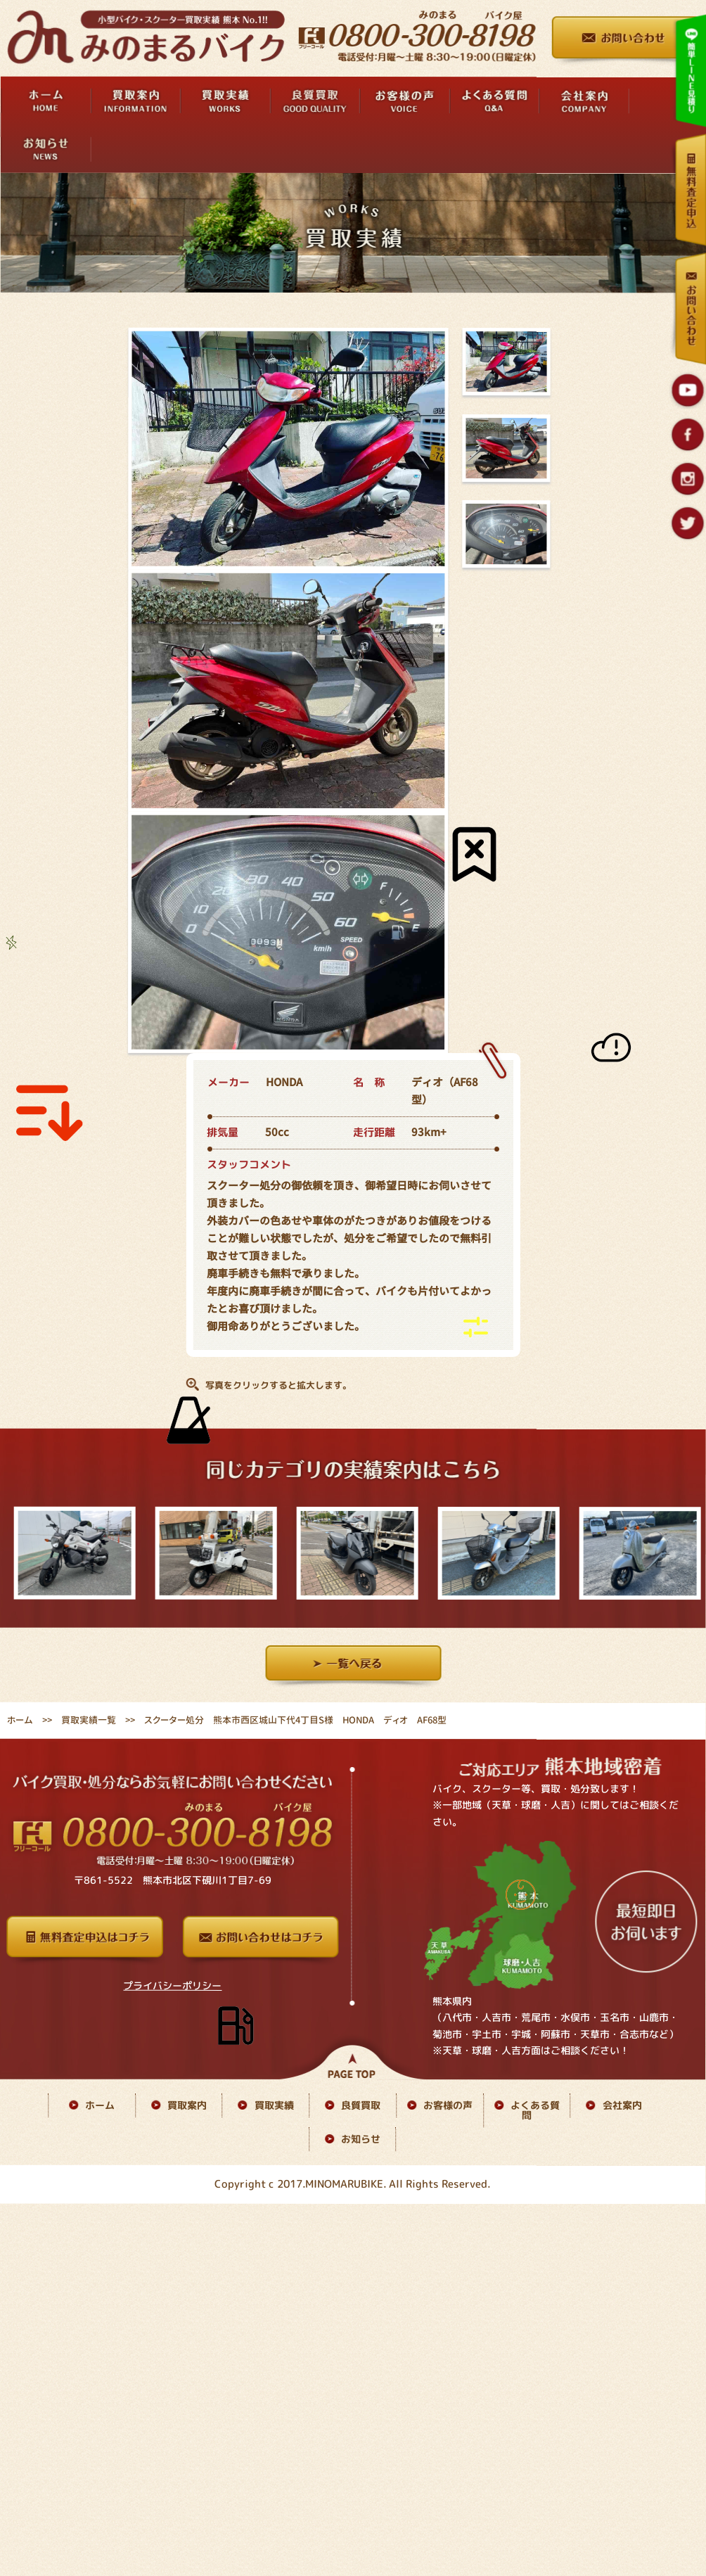 The height and width of the screenshot is (2576, 706). Describe the element at coordinates (11, 943) in the screenshot. I see `disable flash or lightning mode` at that location.